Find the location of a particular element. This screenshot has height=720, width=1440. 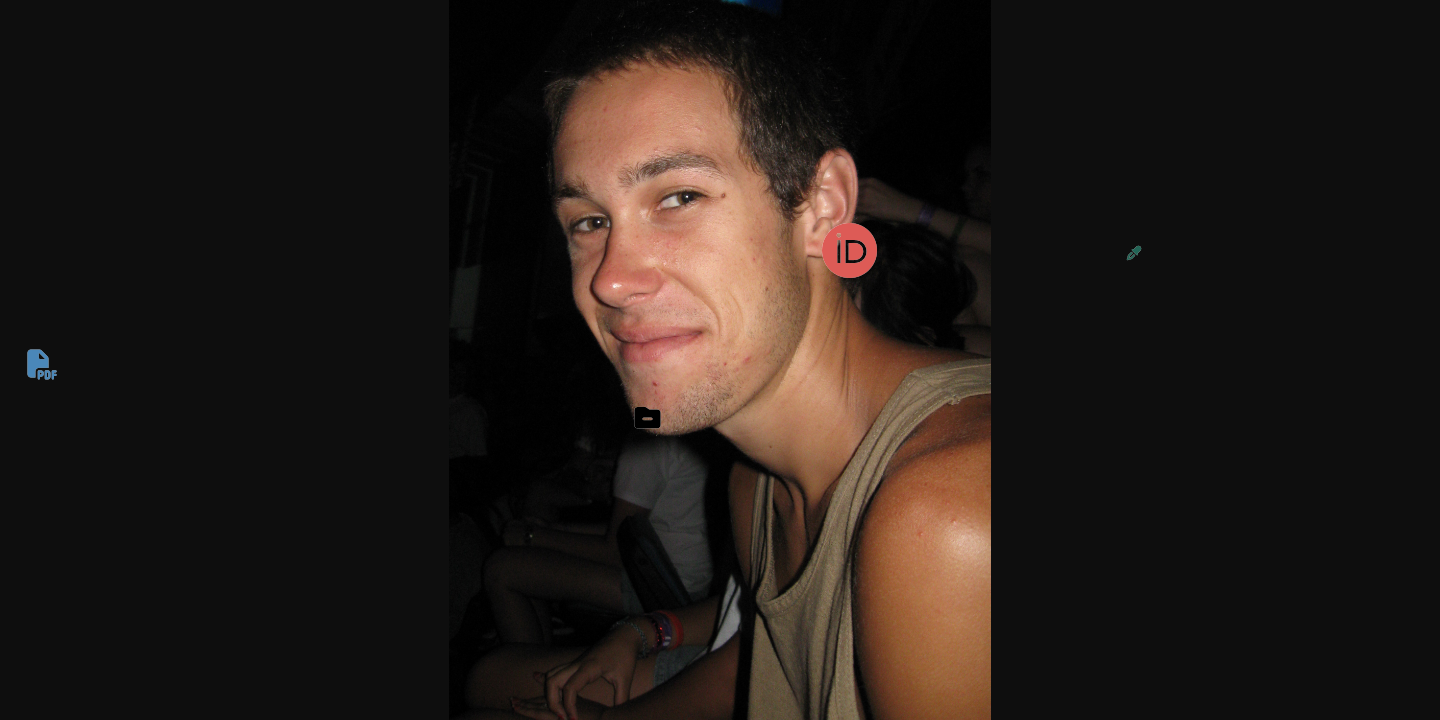

remove a folder is located at coordinates (647, 418).